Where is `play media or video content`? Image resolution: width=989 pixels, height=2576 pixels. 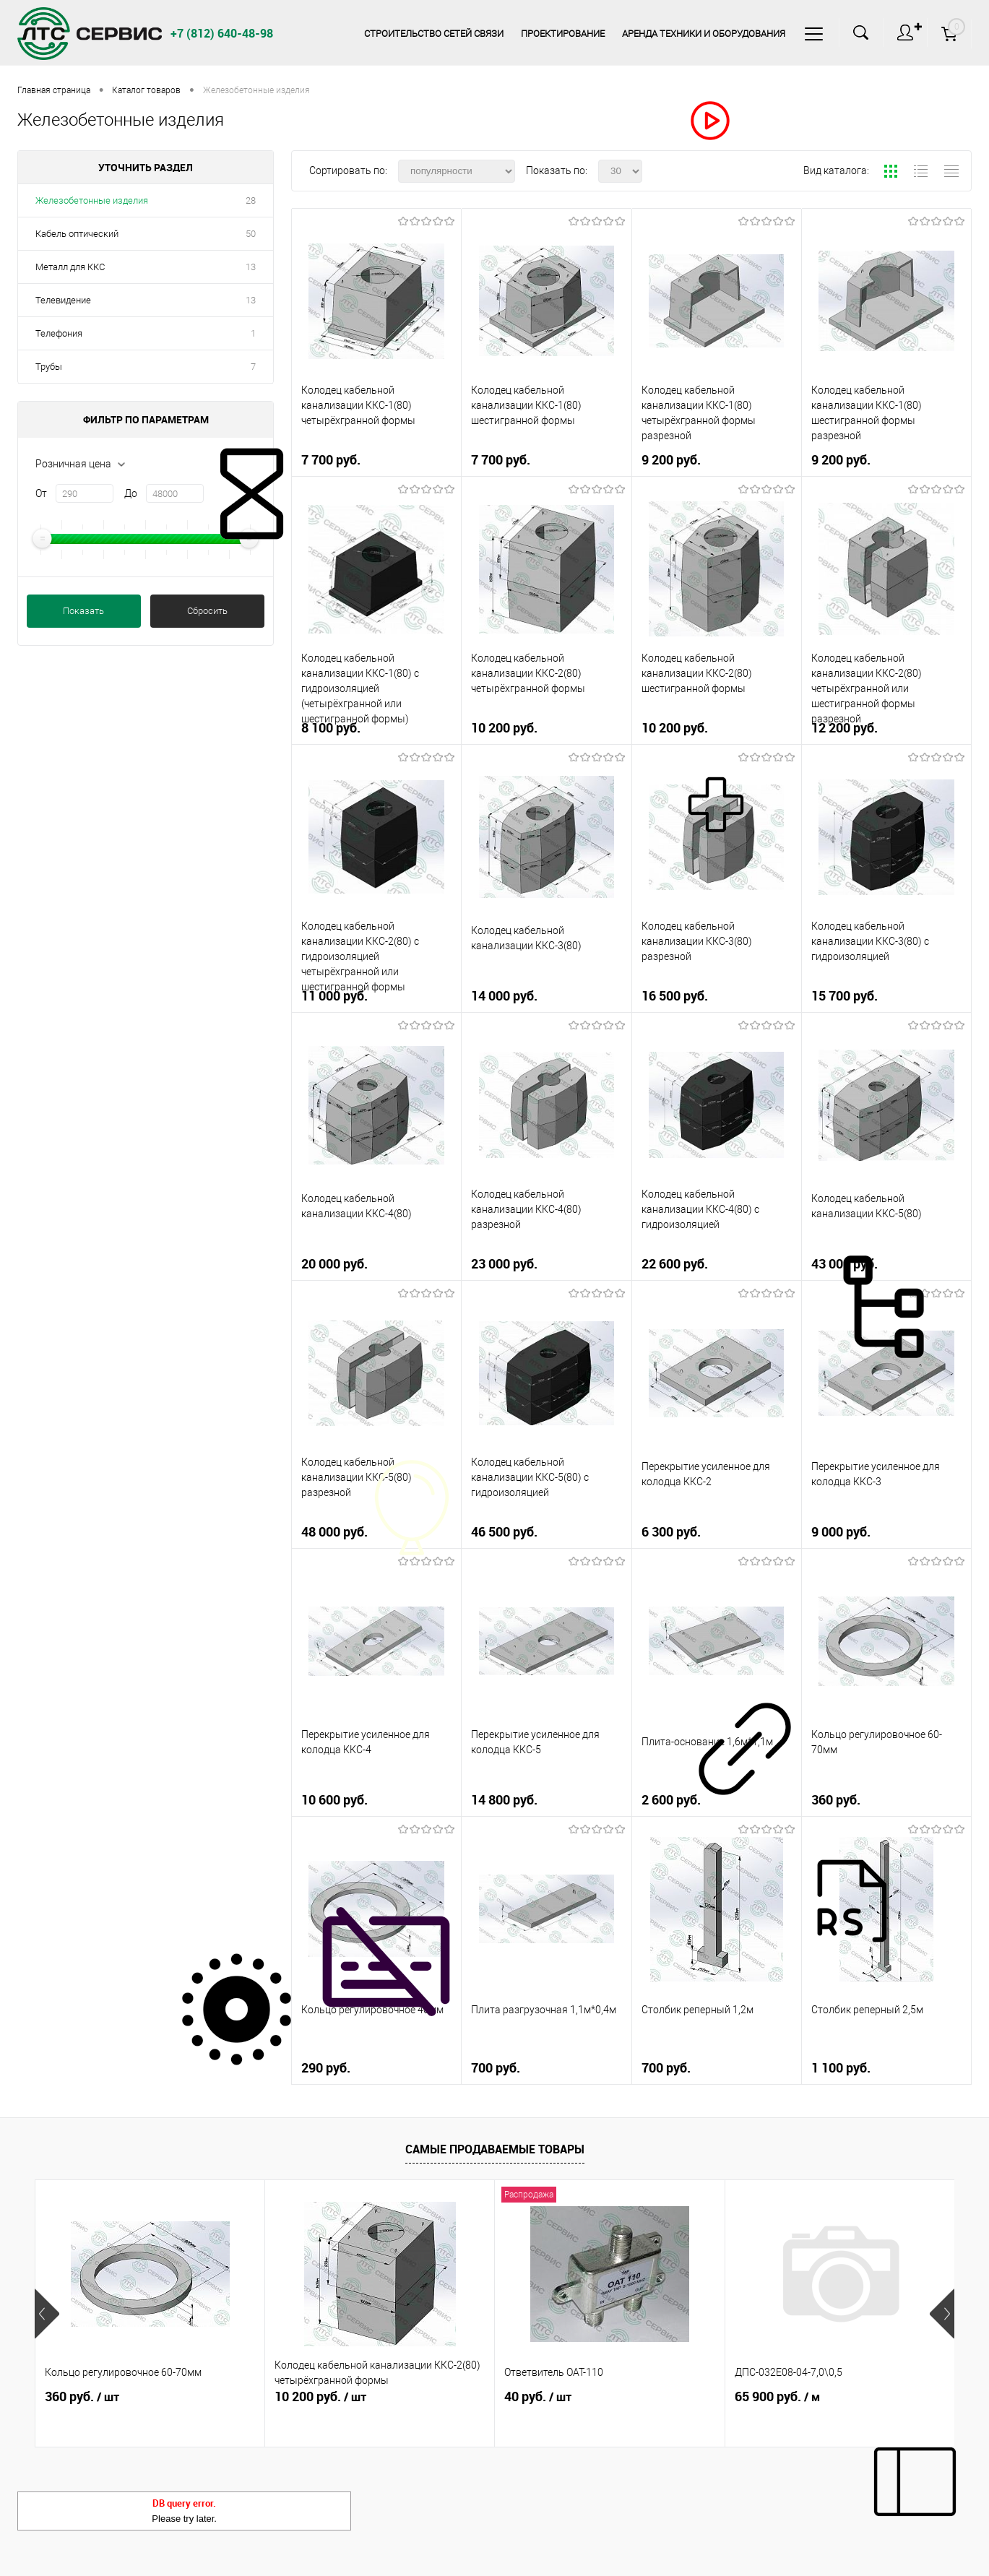 play media or video content is located at coordinates (710, 121).